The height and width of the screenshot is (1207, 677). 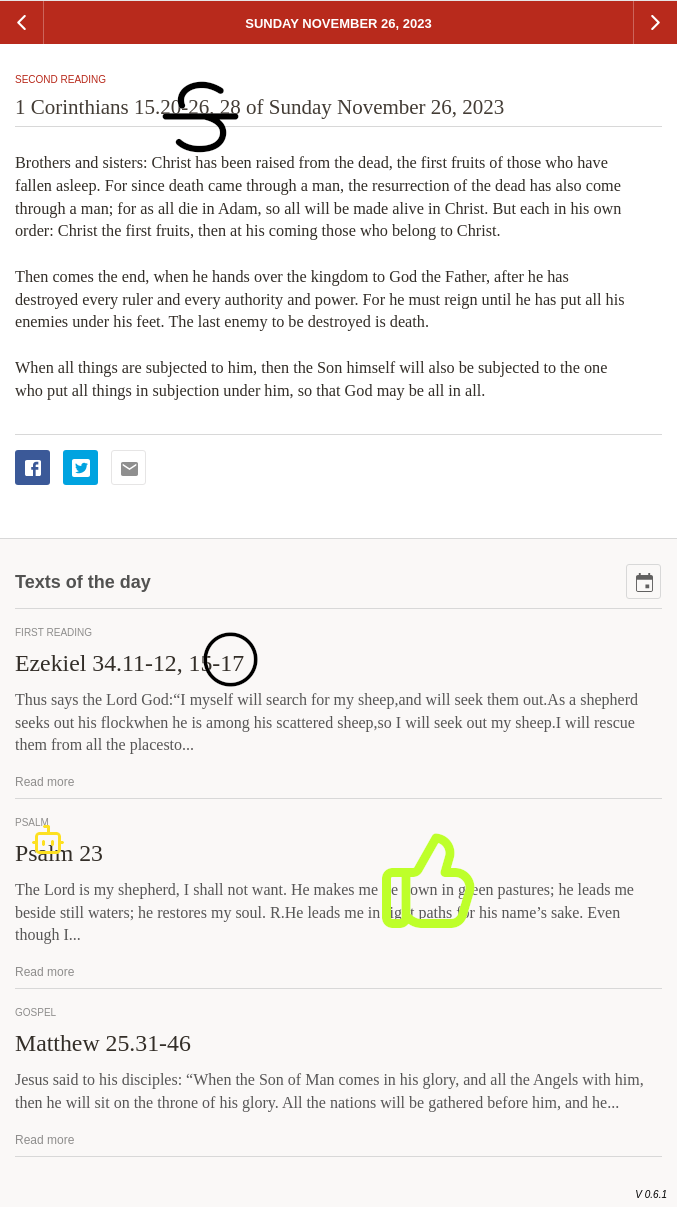 I want to click on view dependabot alerts and automated dependency updates, so click(x=48, y=841).